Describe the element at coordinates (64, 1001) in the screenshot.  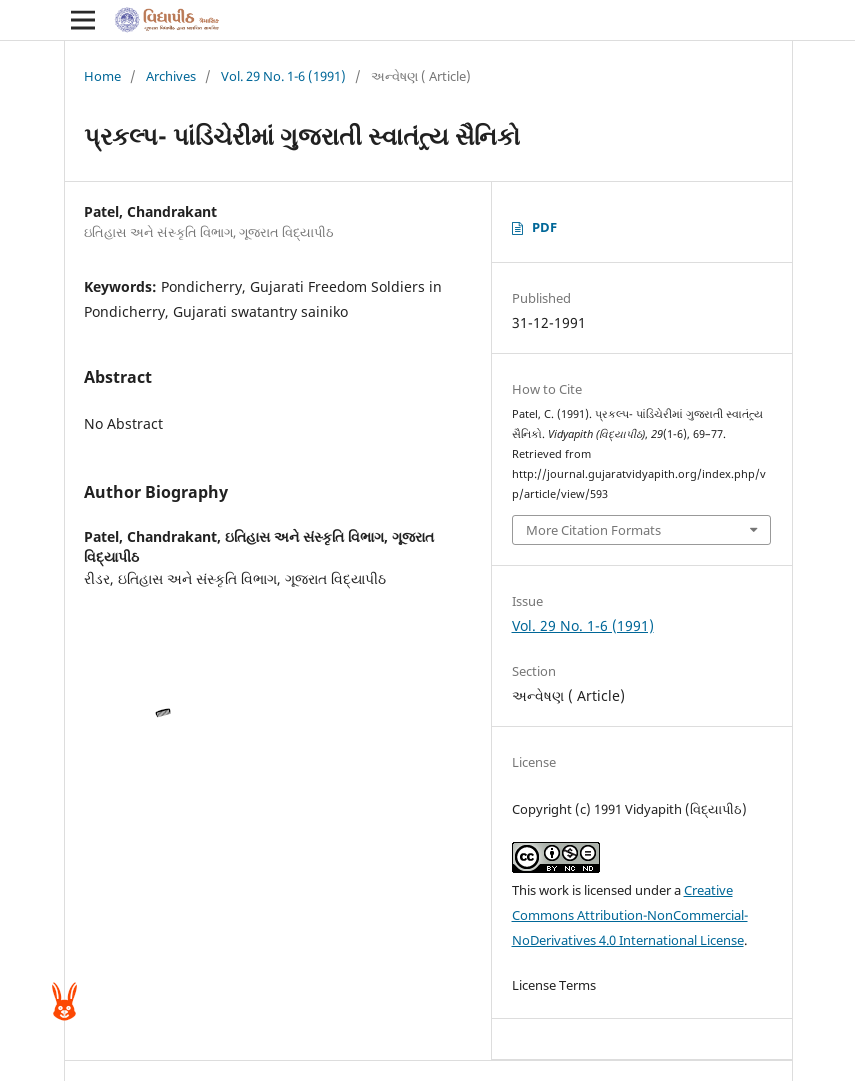
I see `indicates rabbit or bunny-related content` at that location.